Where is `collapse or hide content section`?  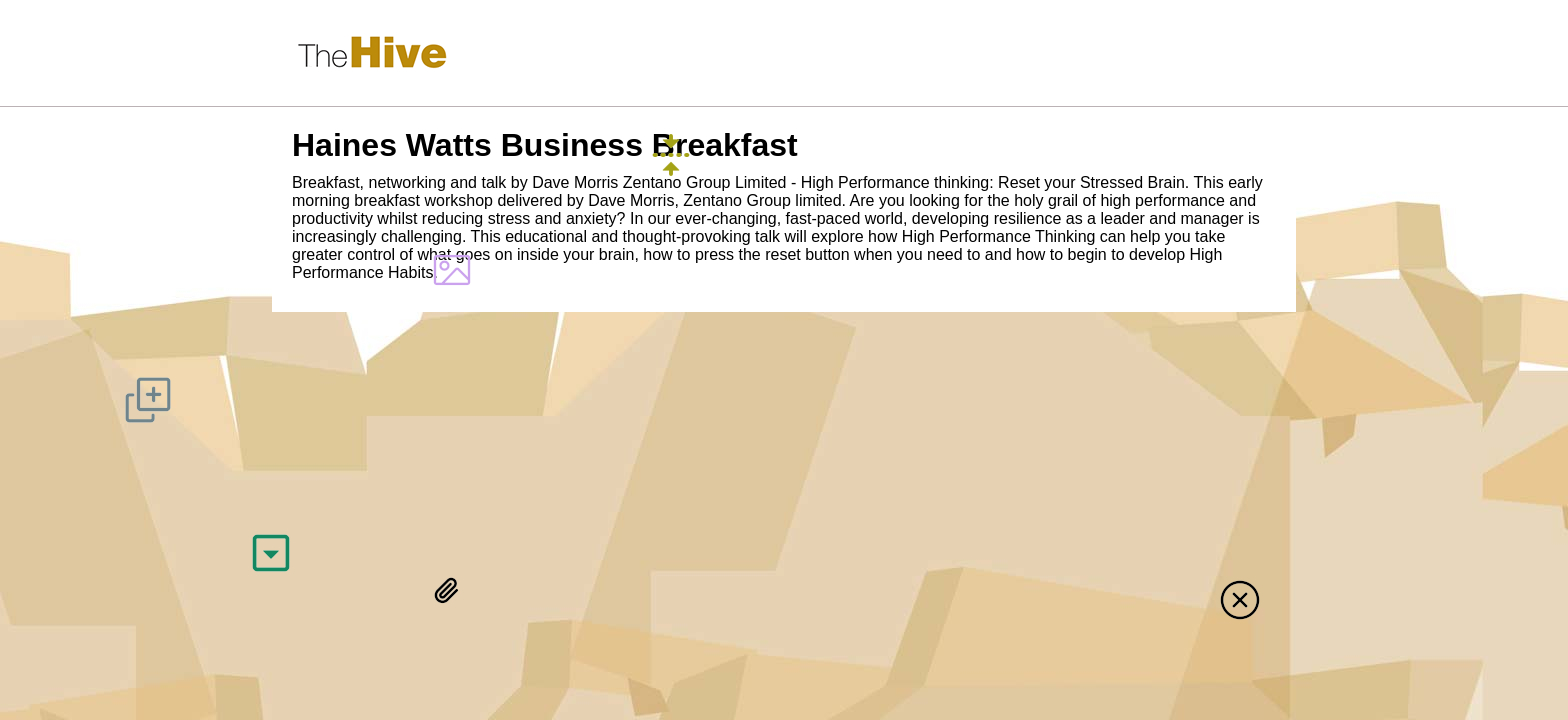
collapse or hide content section is located at coordinates (671, 155).